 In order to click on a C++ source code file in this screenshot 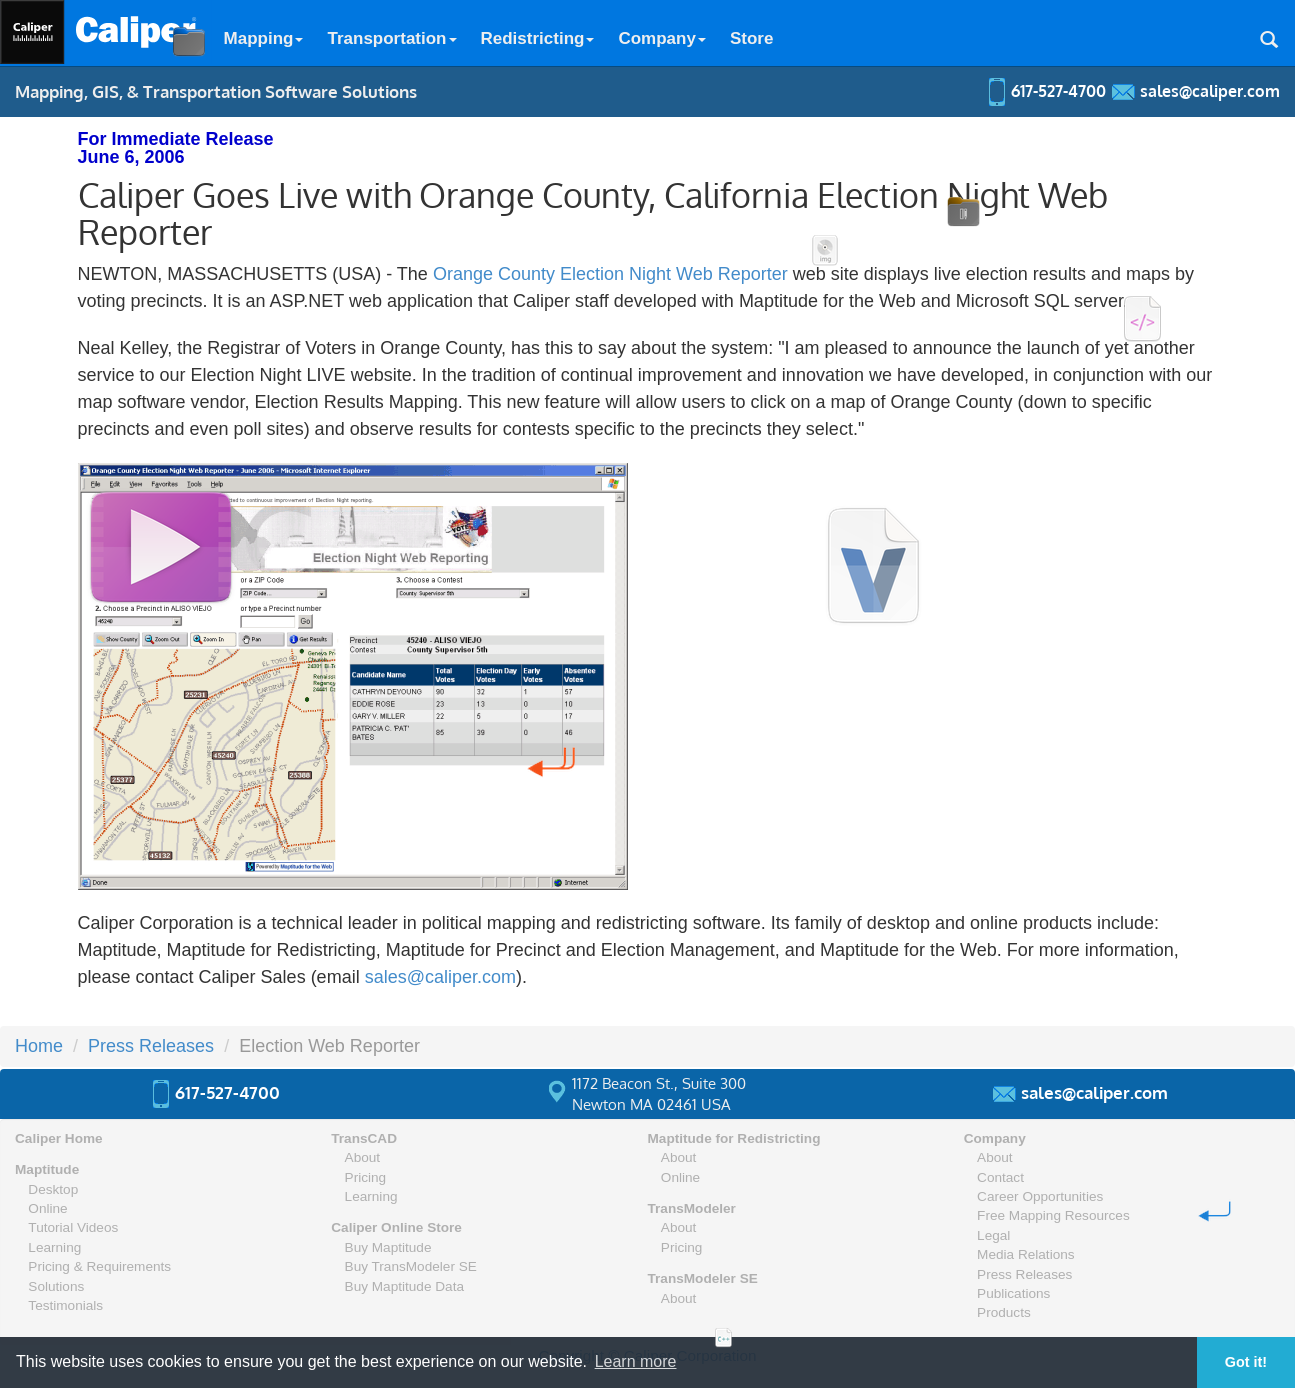, I will do `click(723, 1337)`.